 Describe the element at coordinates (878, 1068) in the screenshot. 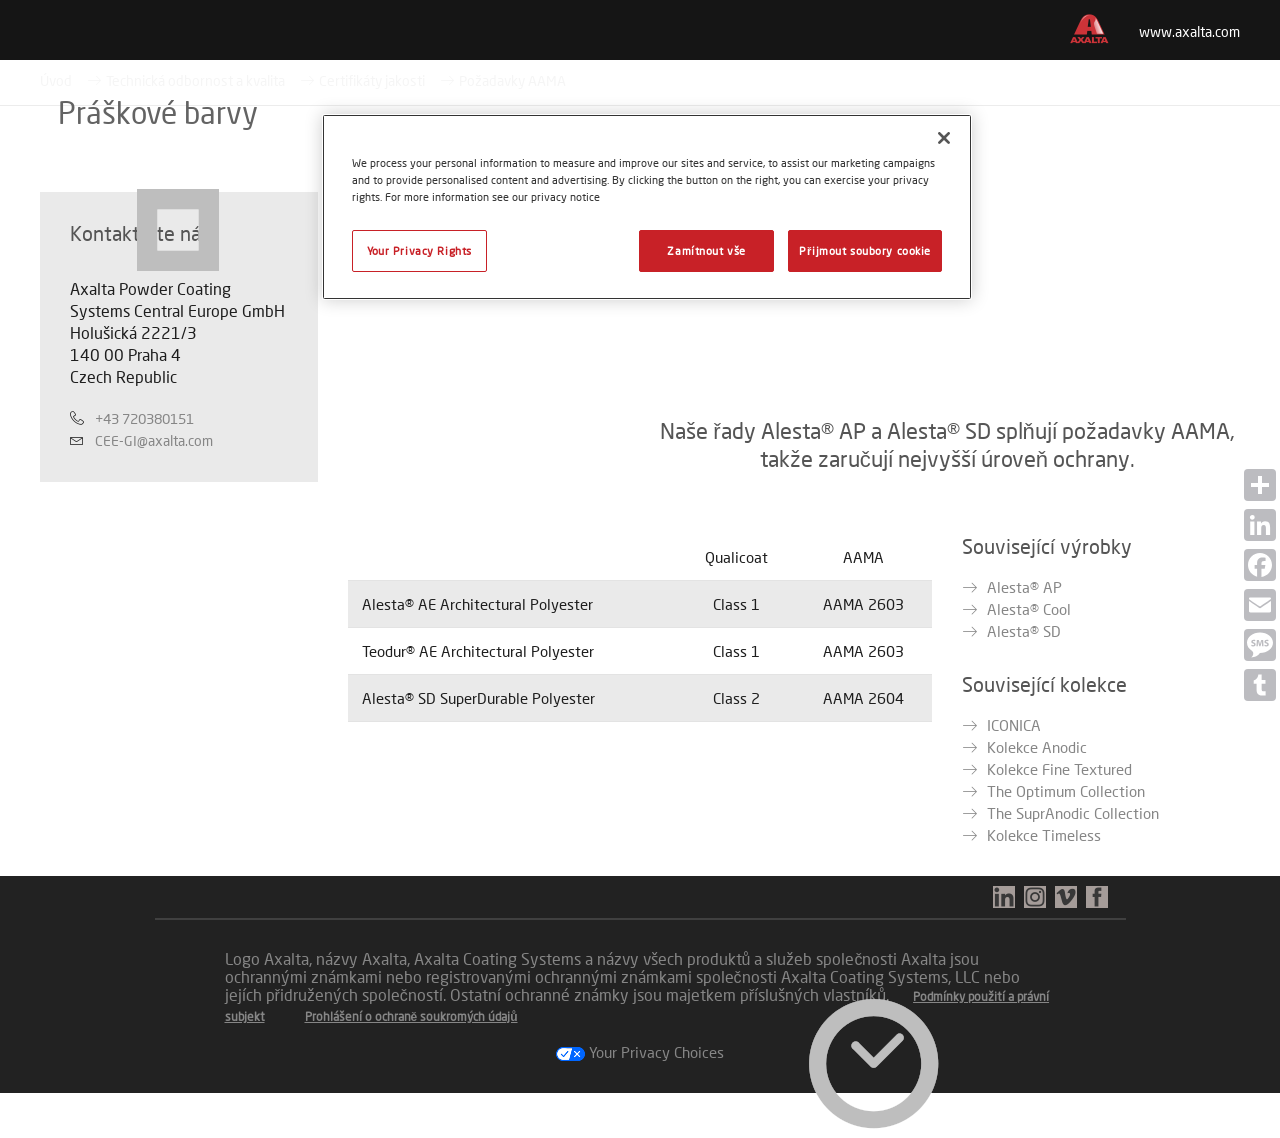

I see `view recently opened documents` at that location.